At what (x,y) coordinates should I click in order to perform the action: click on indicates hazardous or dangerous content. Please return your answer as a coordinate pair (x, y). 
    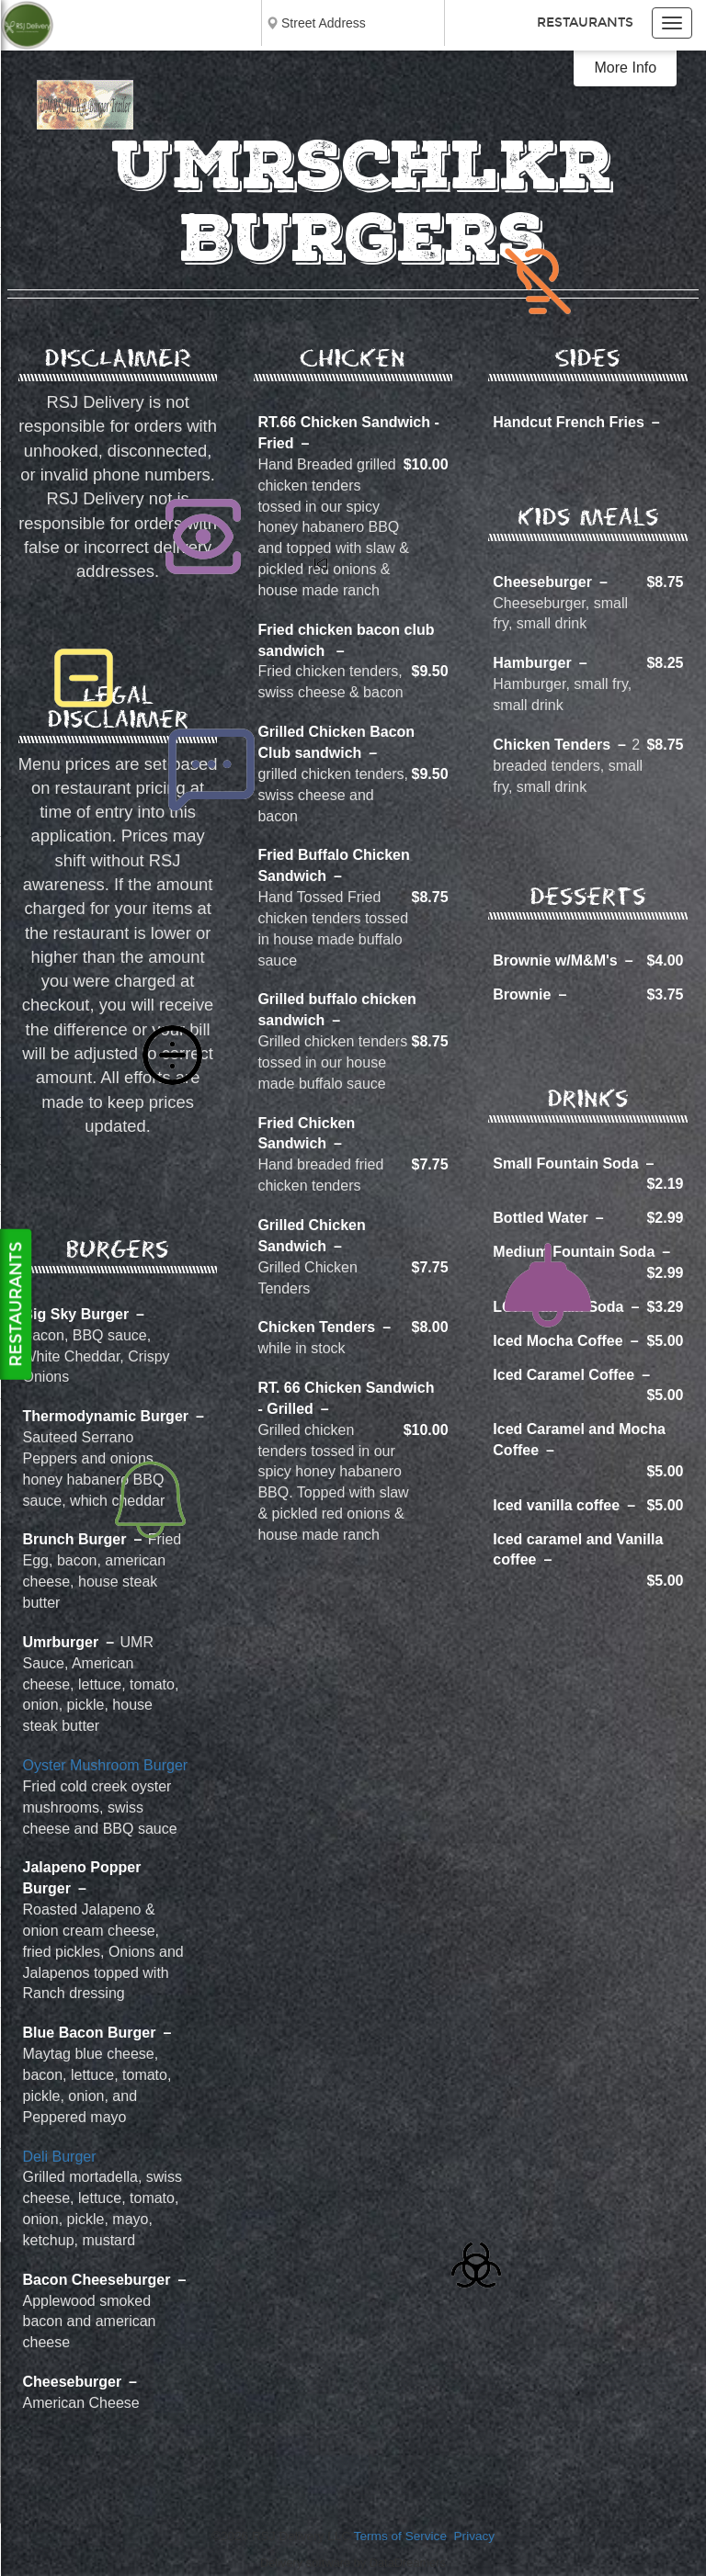
    Looking at the image, I should click on (476, 2266).